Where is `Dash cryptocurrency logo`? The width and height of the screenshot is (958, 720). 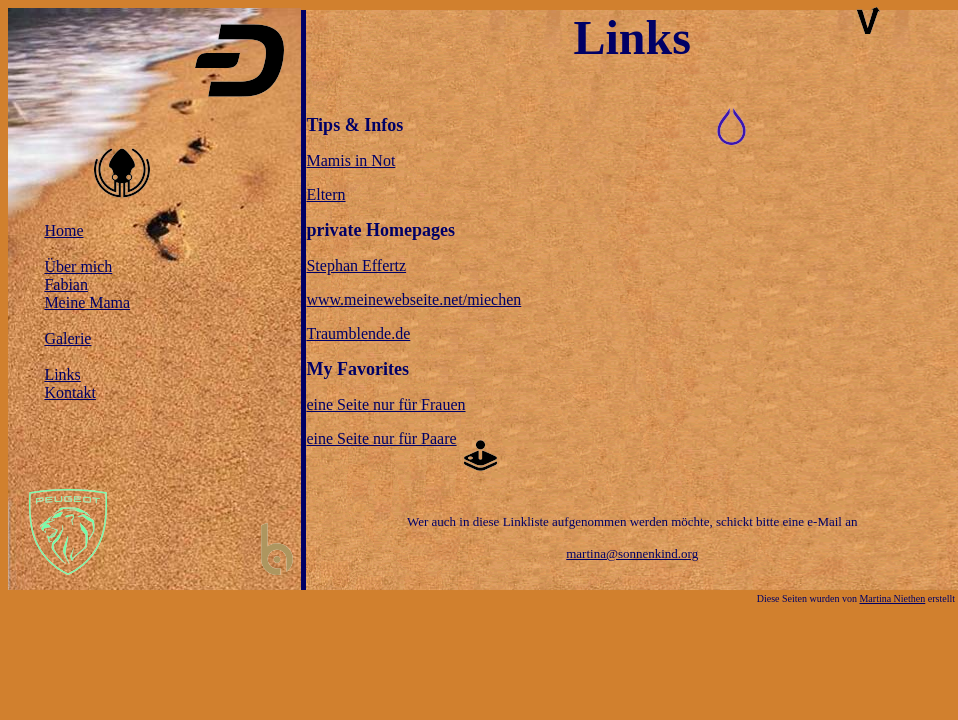
Dash cryptocurrency logo is located at coordinates (239, 60).